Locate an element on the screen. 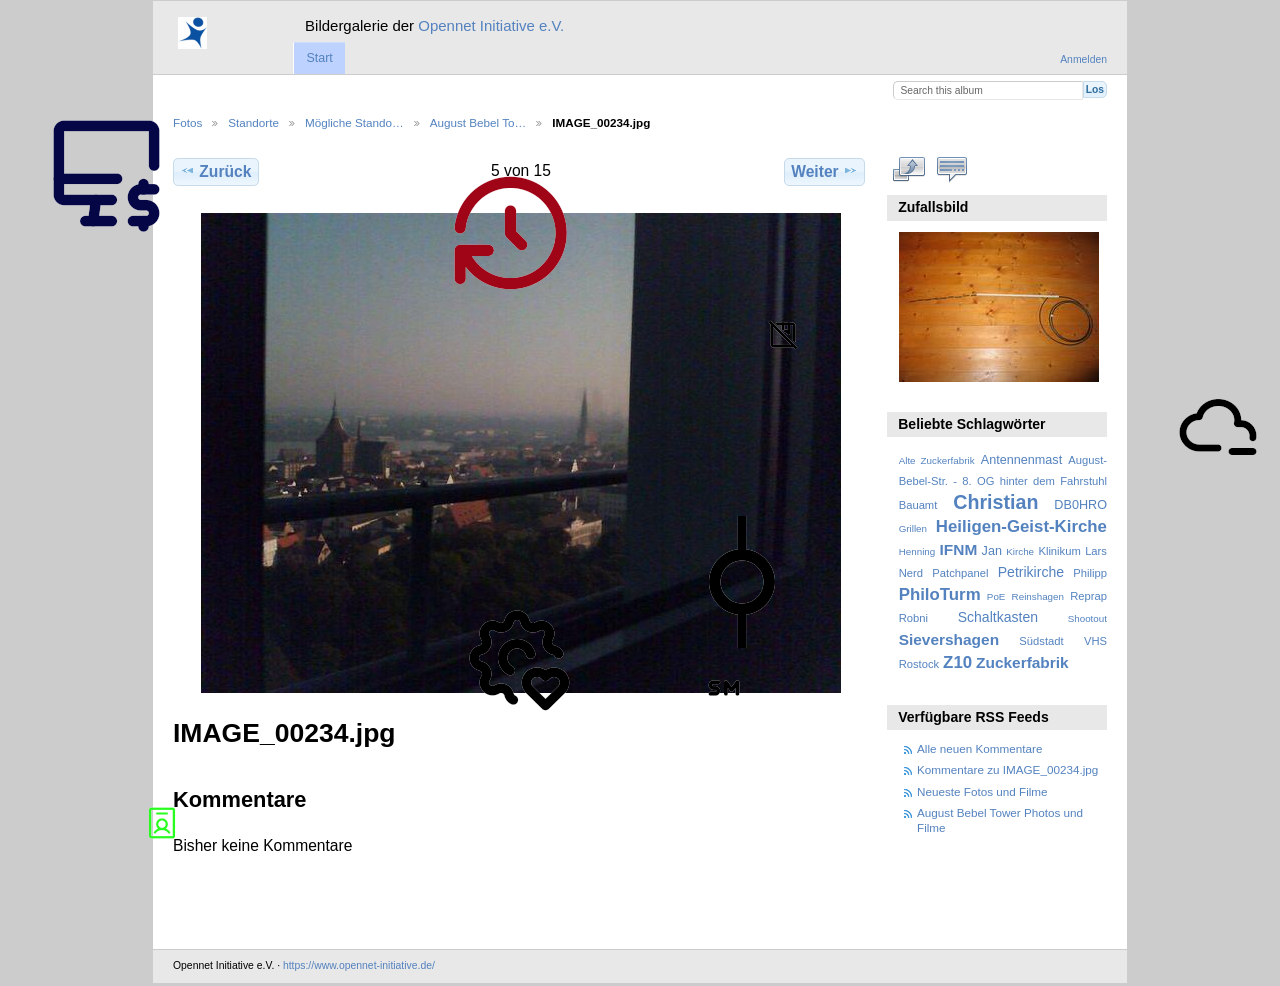  view commit history is located at coordinates (742, 582).